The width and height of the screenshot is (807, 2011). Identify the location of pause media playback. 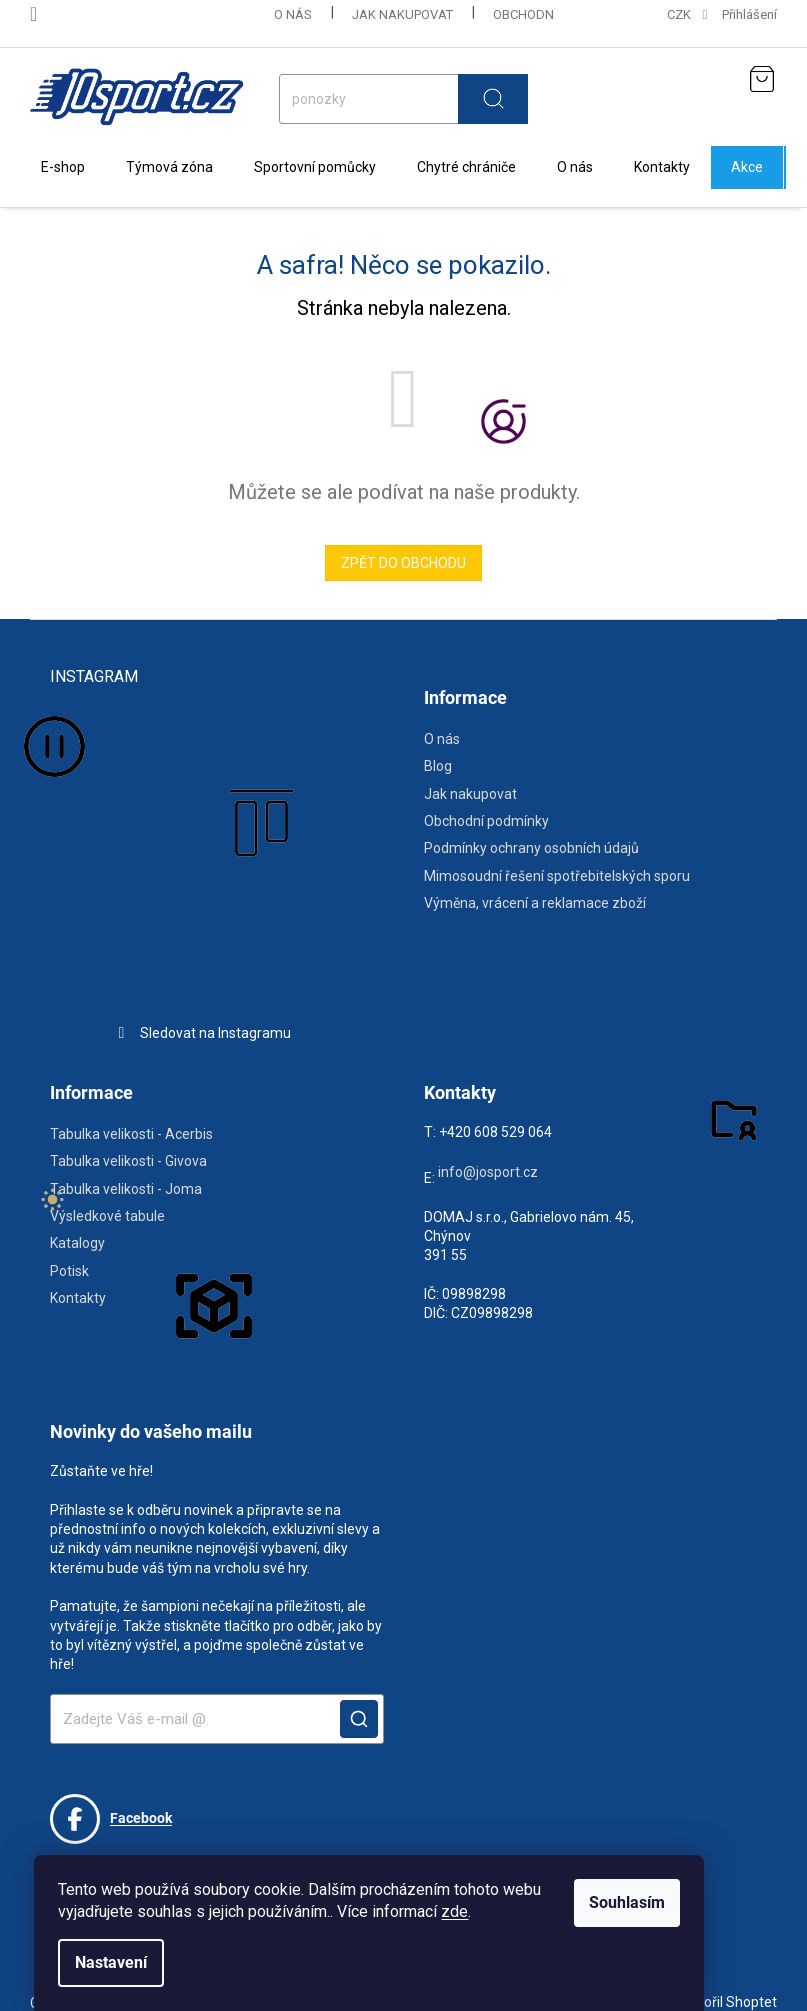
(54, 746).